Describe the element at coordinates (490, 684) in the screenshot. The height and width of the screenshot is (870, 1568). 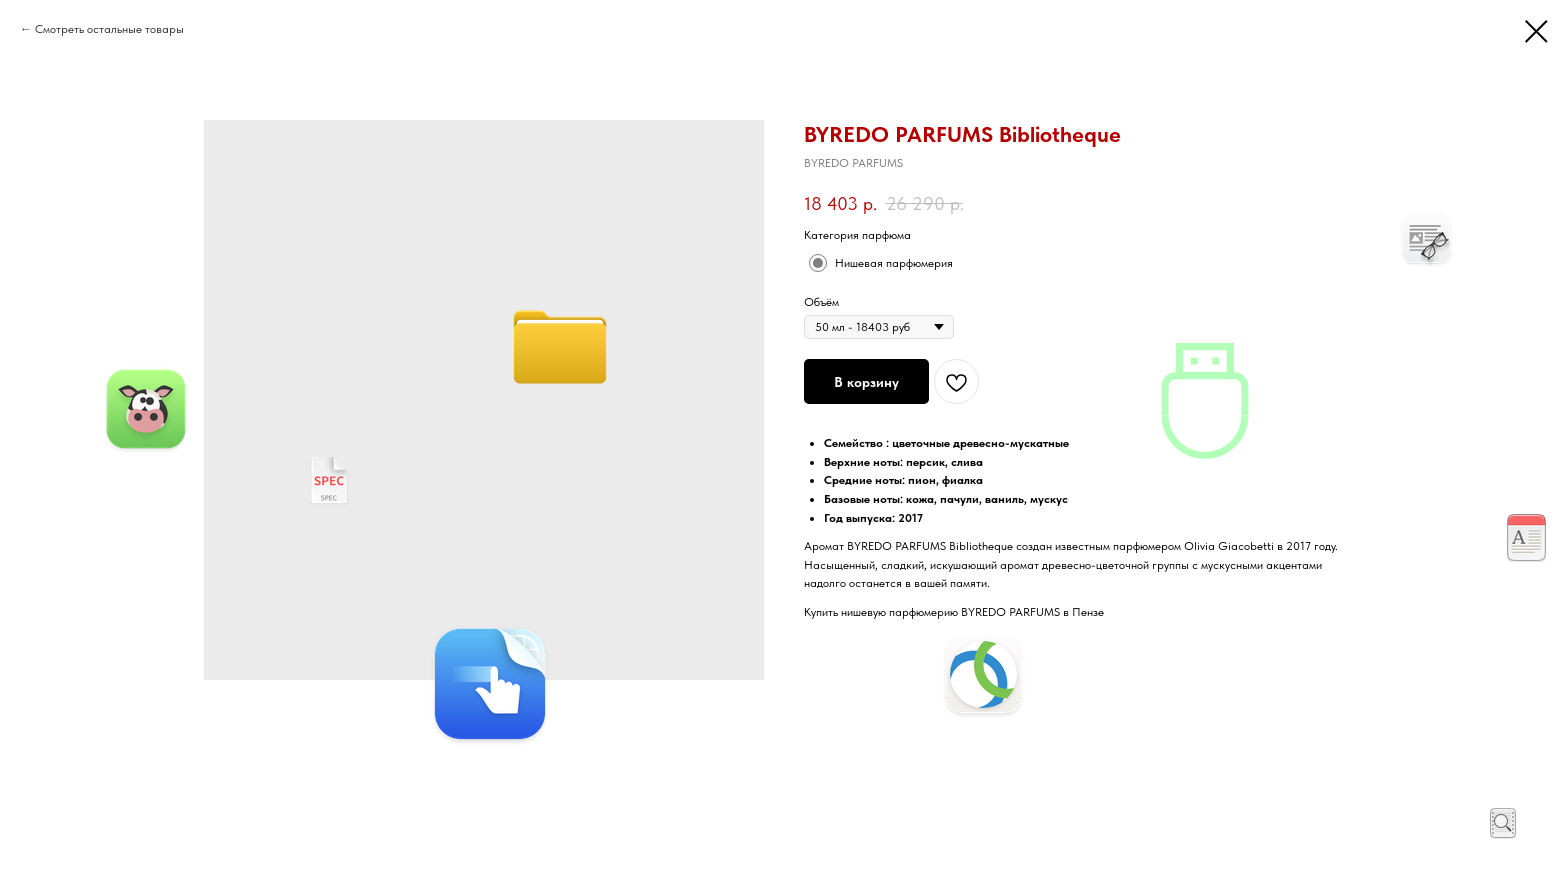
I see `open libinput gestures configuration app` at that location.